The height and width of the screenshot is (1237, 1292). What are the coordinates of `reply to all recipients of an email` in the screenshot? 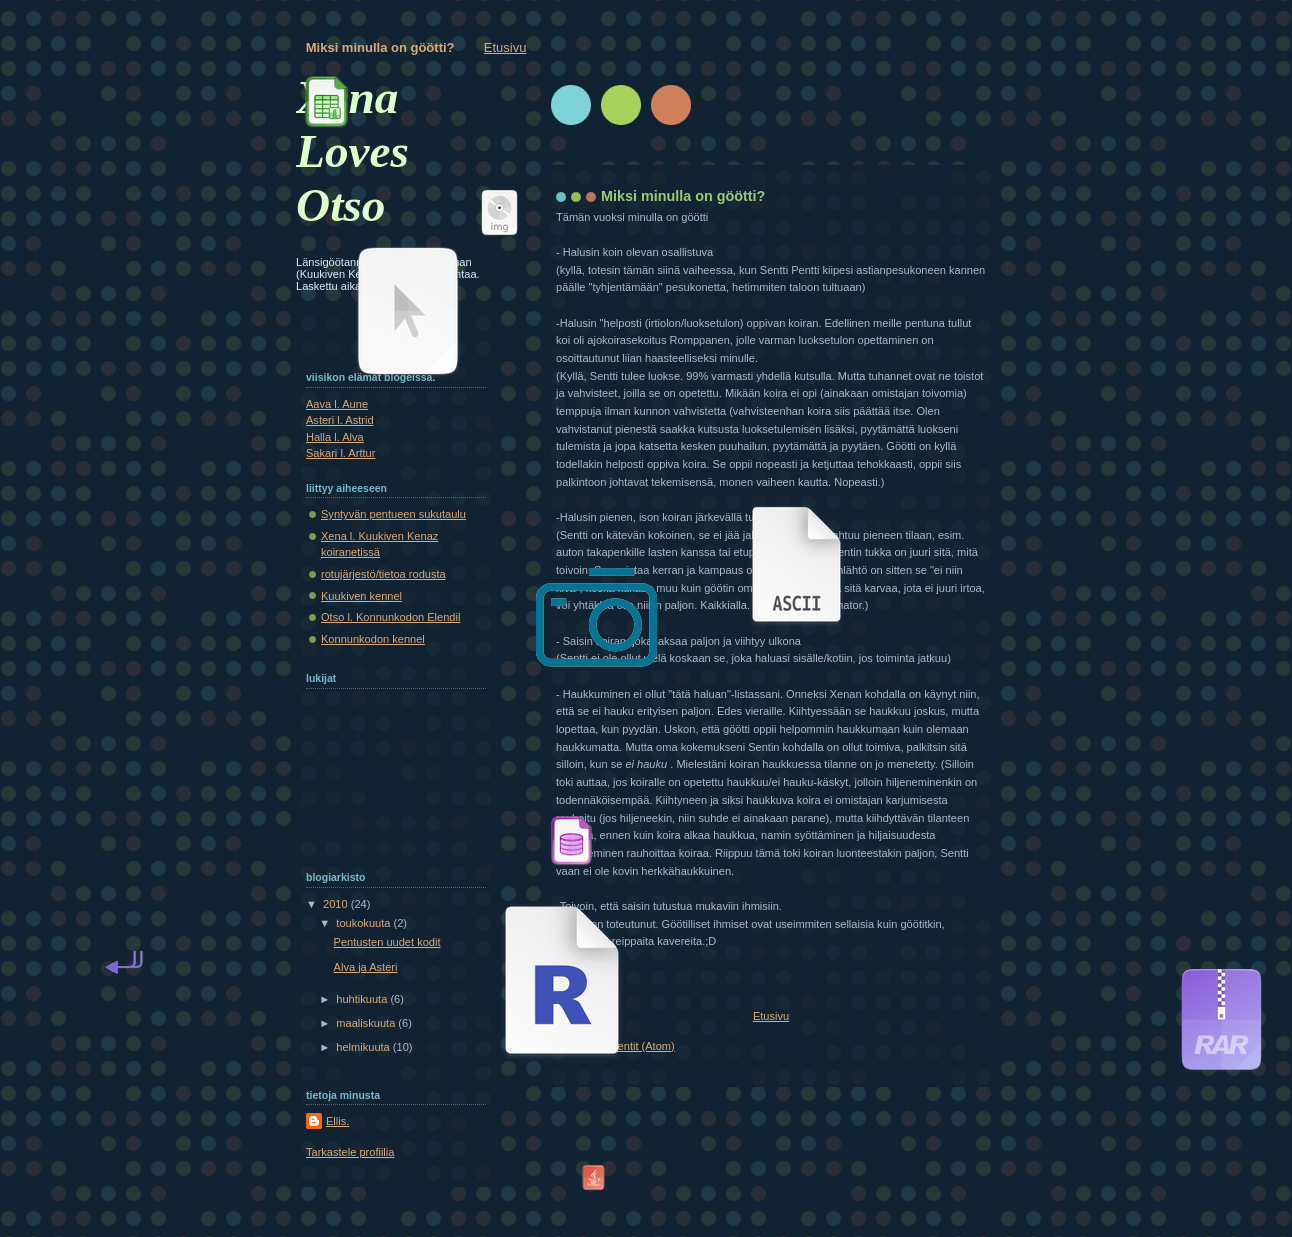 It's located at (123, 959).